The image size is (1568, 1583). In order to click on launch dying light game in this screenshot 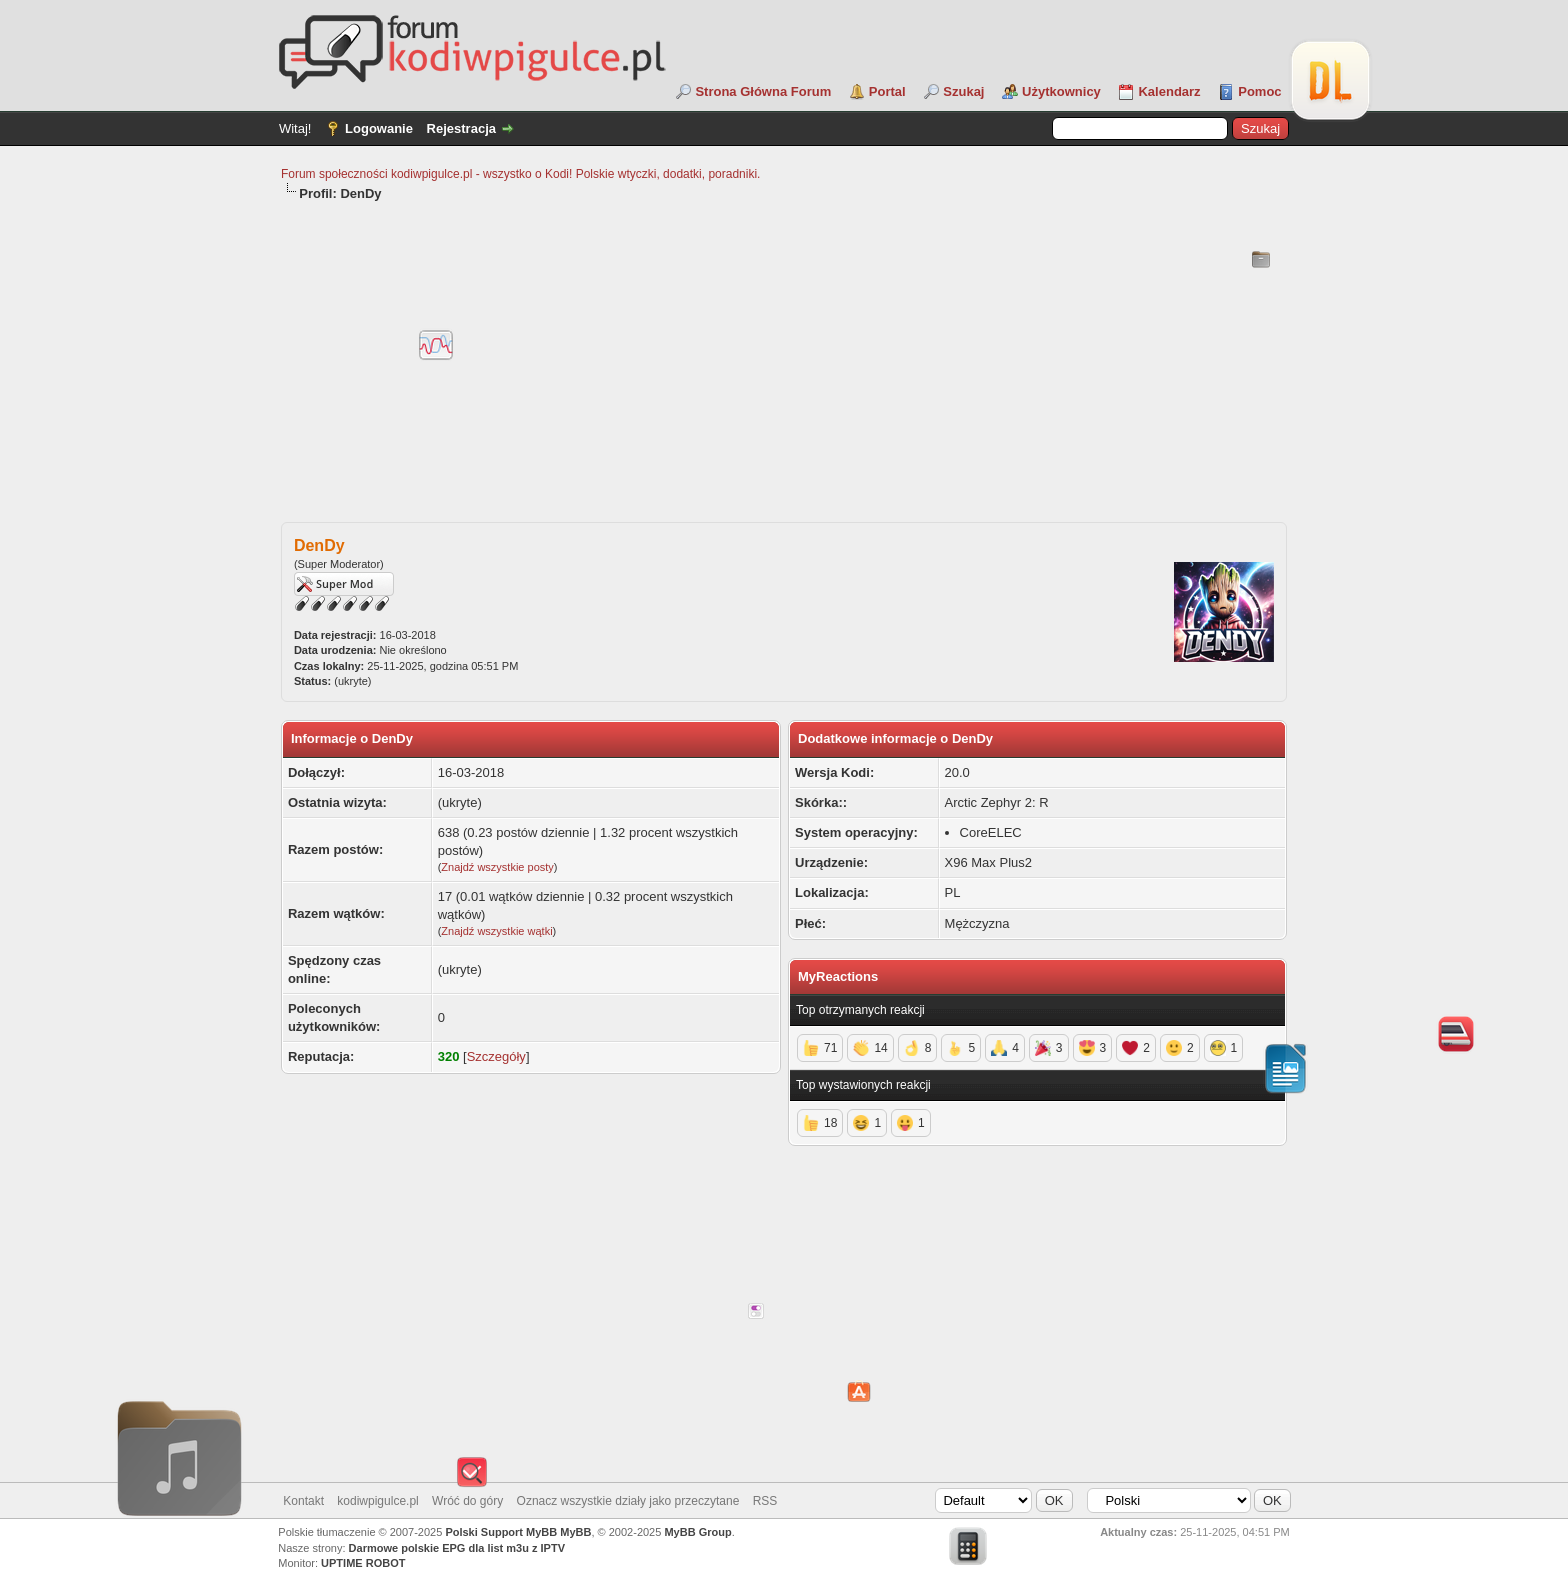, I will do `click(1330, 80)`.